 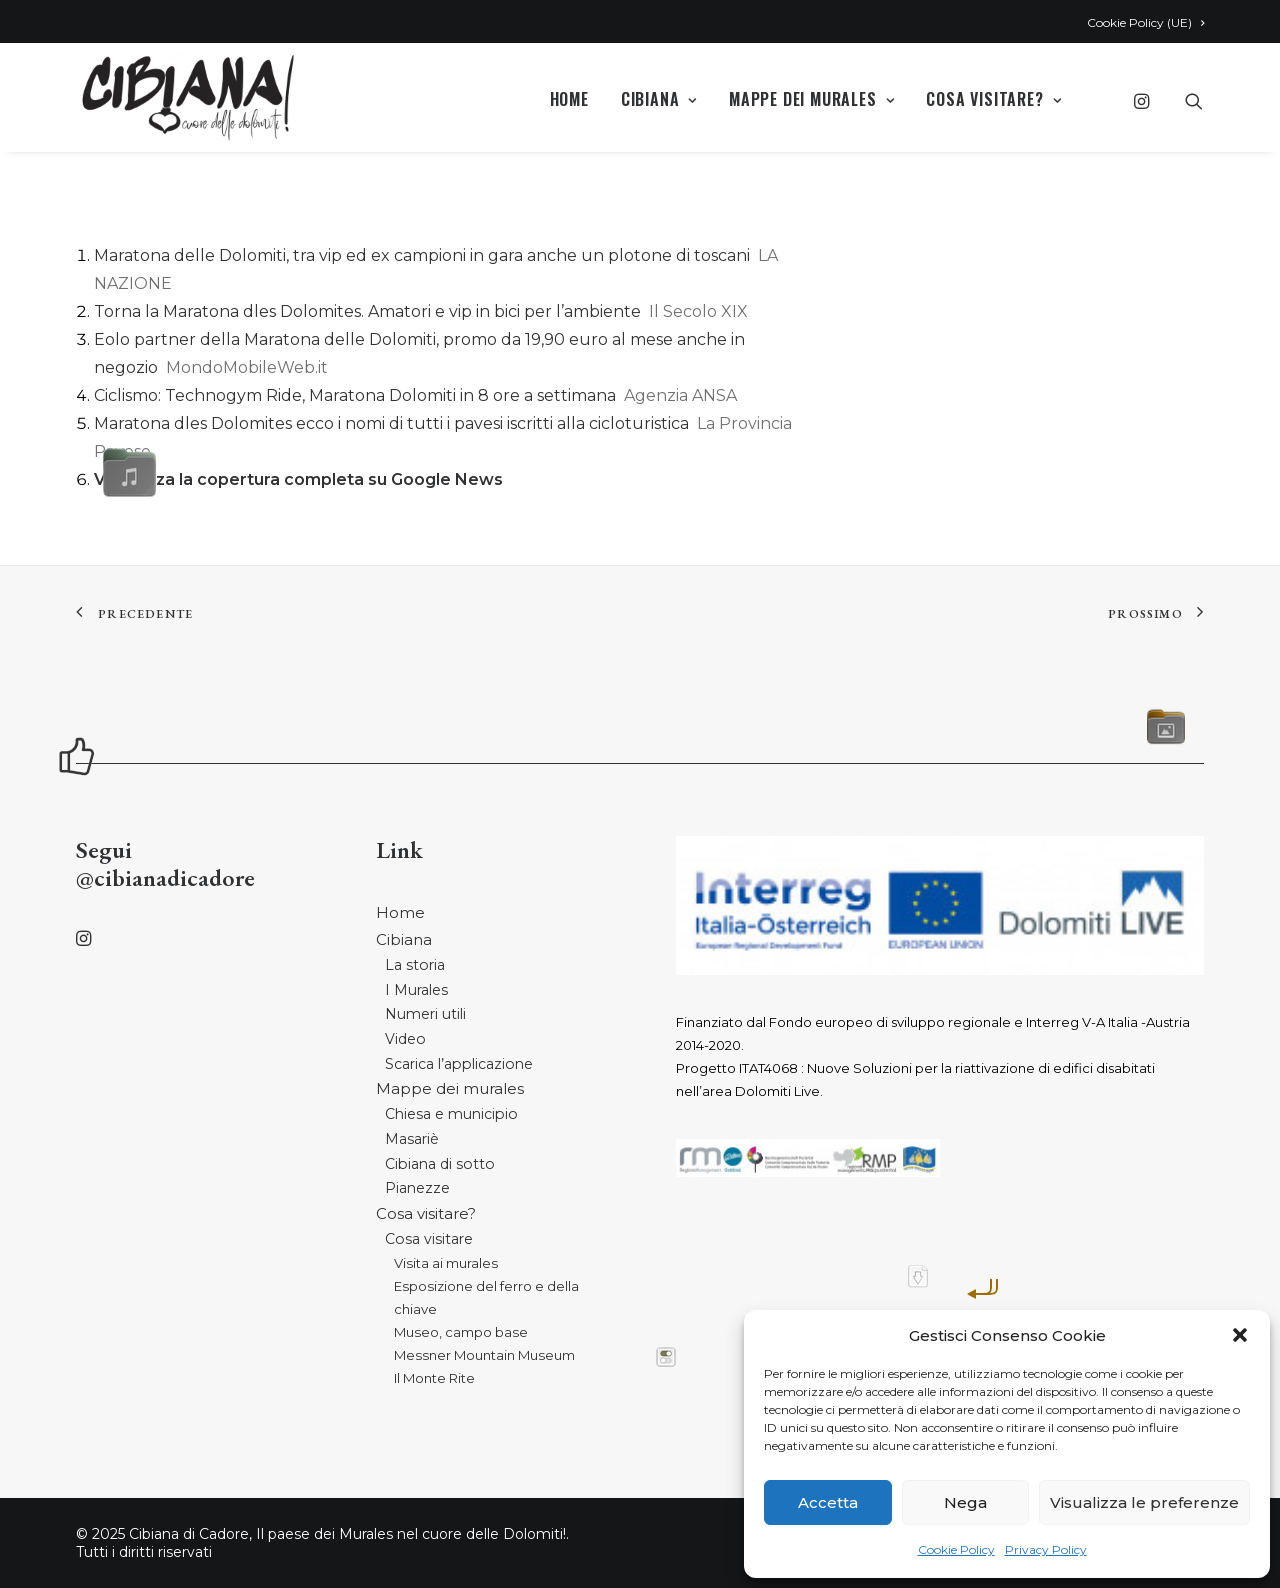 What do you see at coordinates (982, 1287) in the screenshot?
I see `reply to all recipients in an email thread` at bounding box center [982, 1287].